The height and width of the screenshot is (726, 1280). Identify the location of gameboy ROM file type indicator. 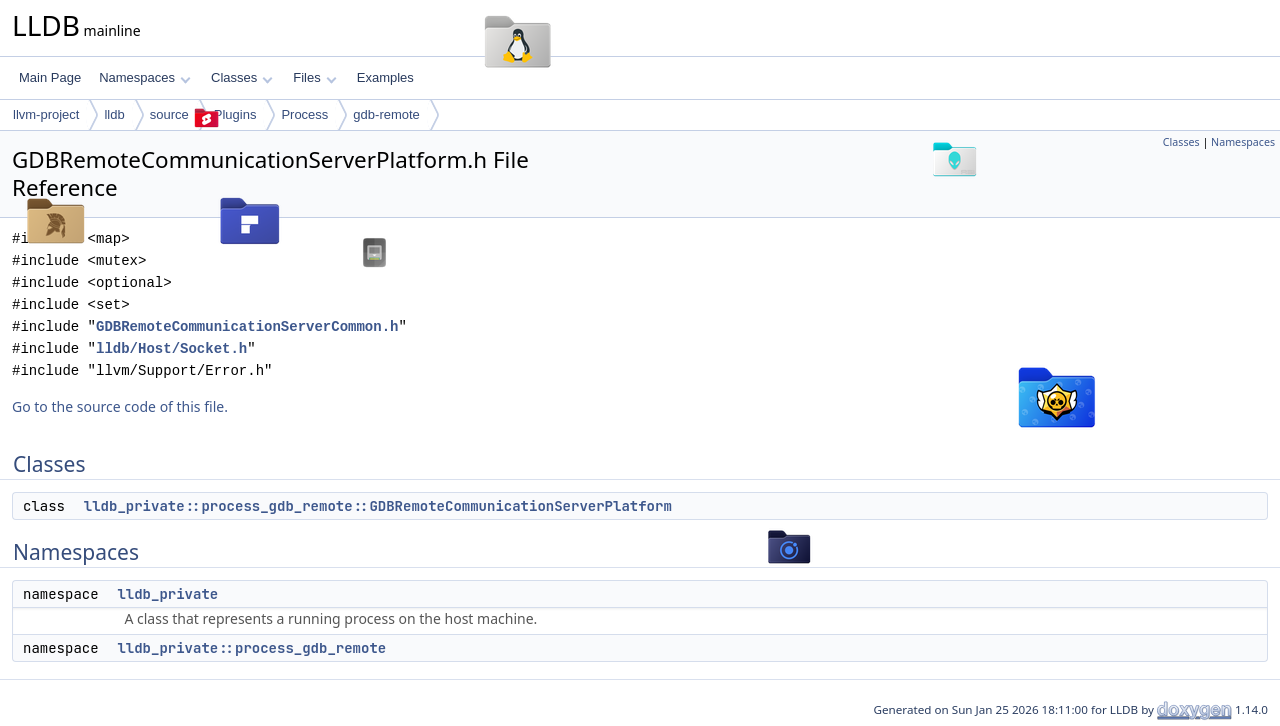
(374, 252).